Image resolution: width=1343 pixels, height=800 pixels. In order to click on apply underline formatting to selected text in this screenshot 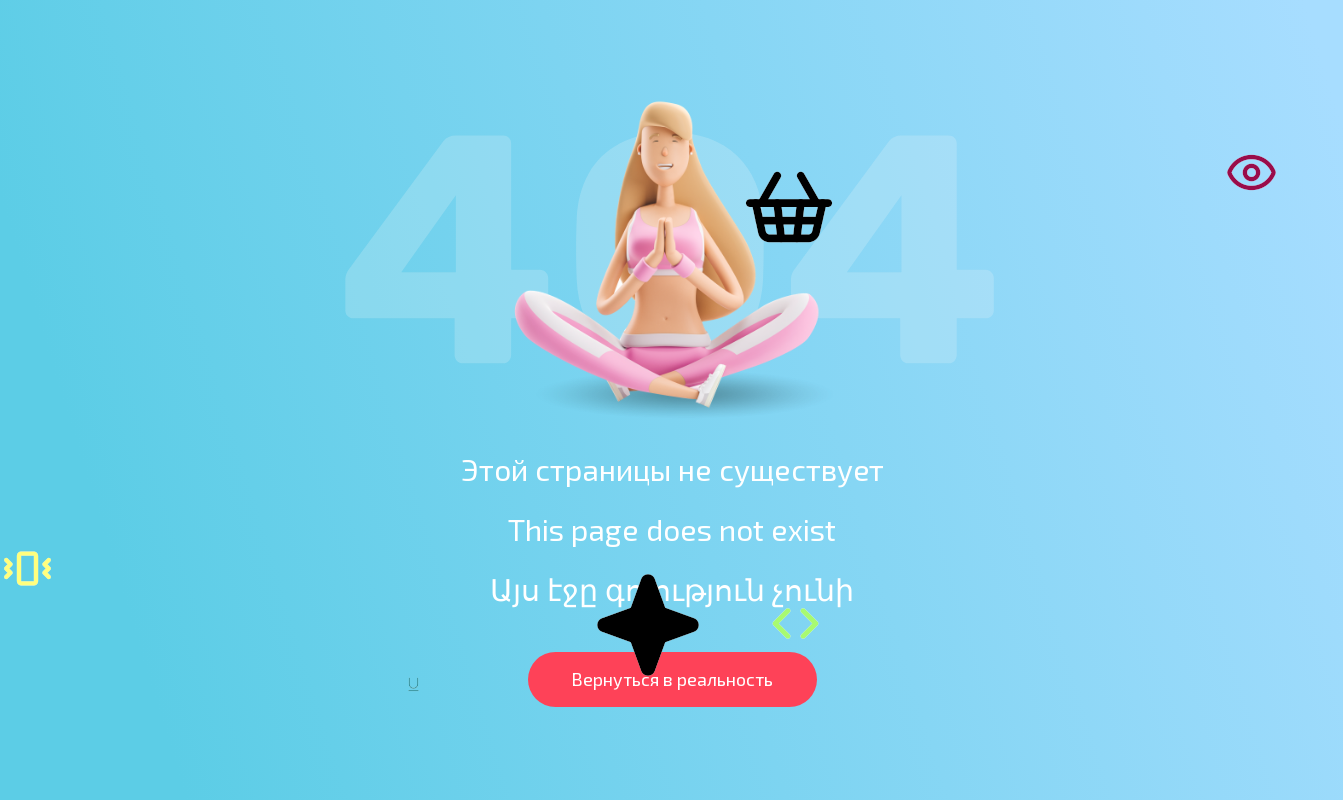, I will do `click(413, 683)`.